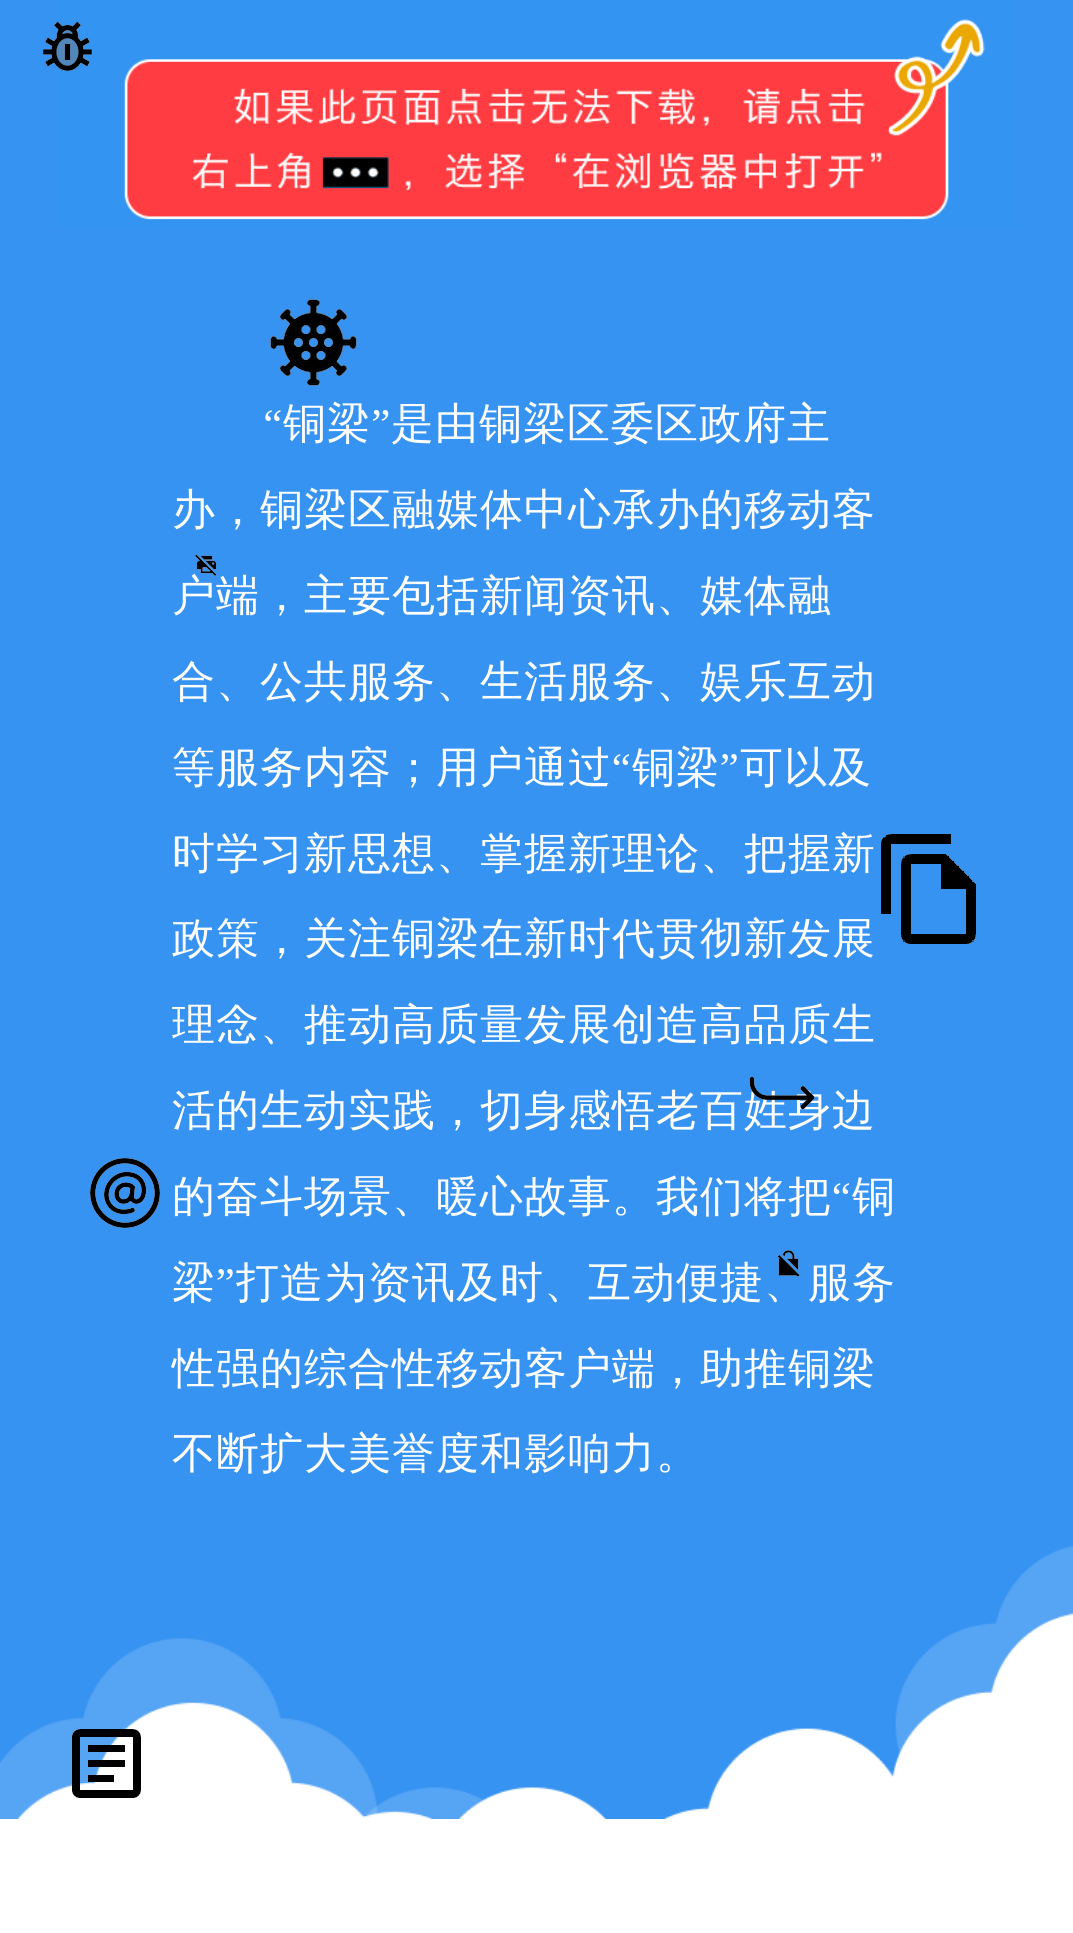  Describe the element at coordinates (67, 46) in the screenshot. I see `find pest control services nearby` at that location.